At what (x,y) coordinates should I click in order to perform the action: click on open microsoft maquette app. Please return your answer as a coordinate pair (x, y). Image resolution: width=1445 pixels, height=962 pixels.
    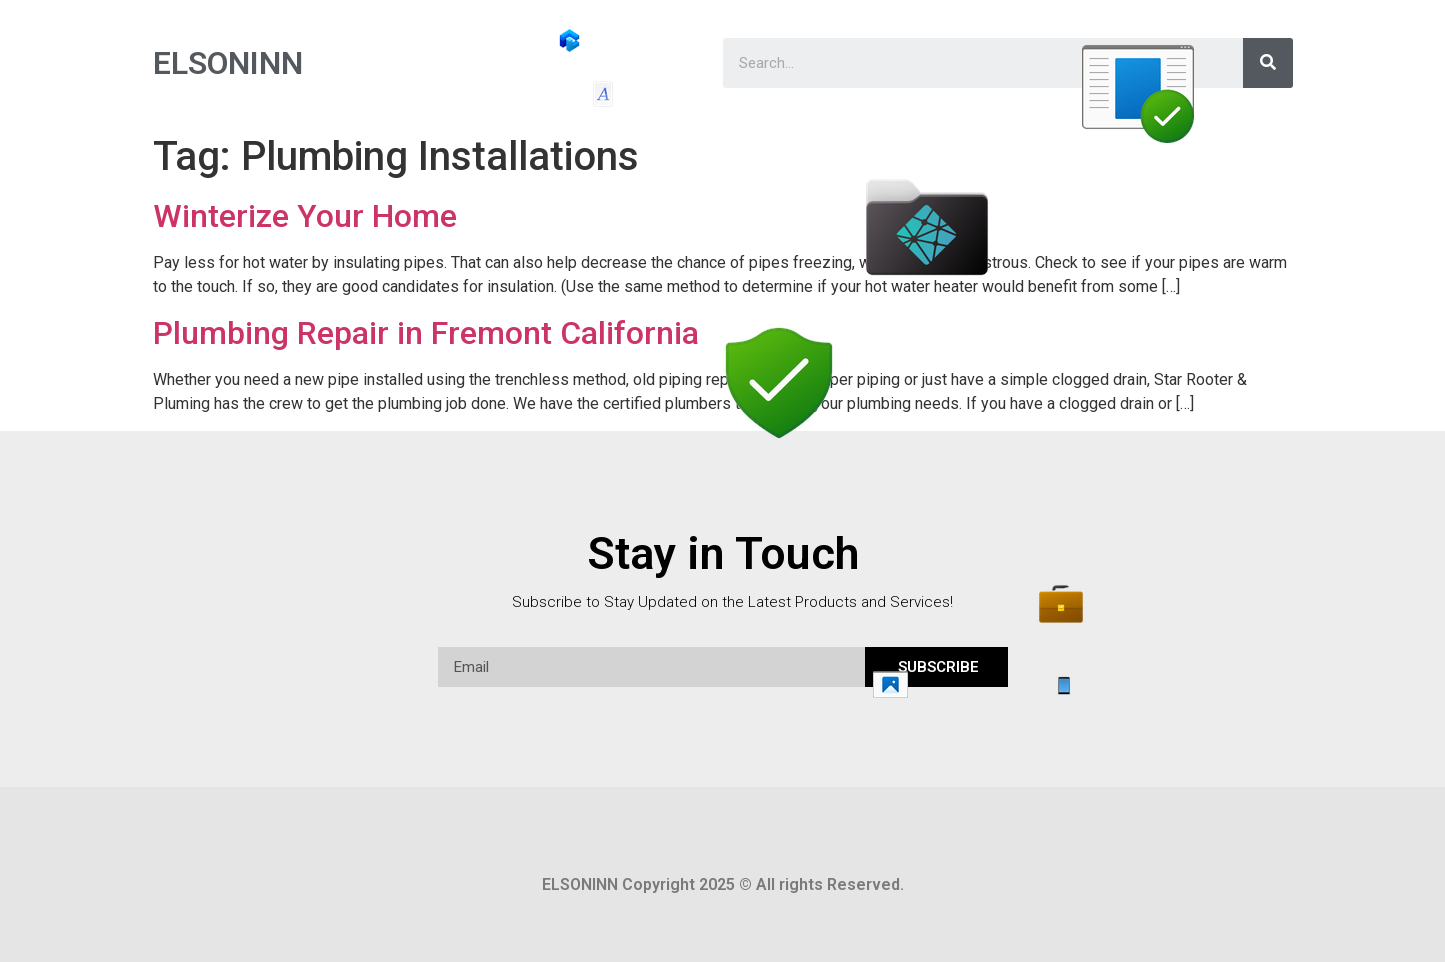
    Looking at the image, I should click on (569, 40).